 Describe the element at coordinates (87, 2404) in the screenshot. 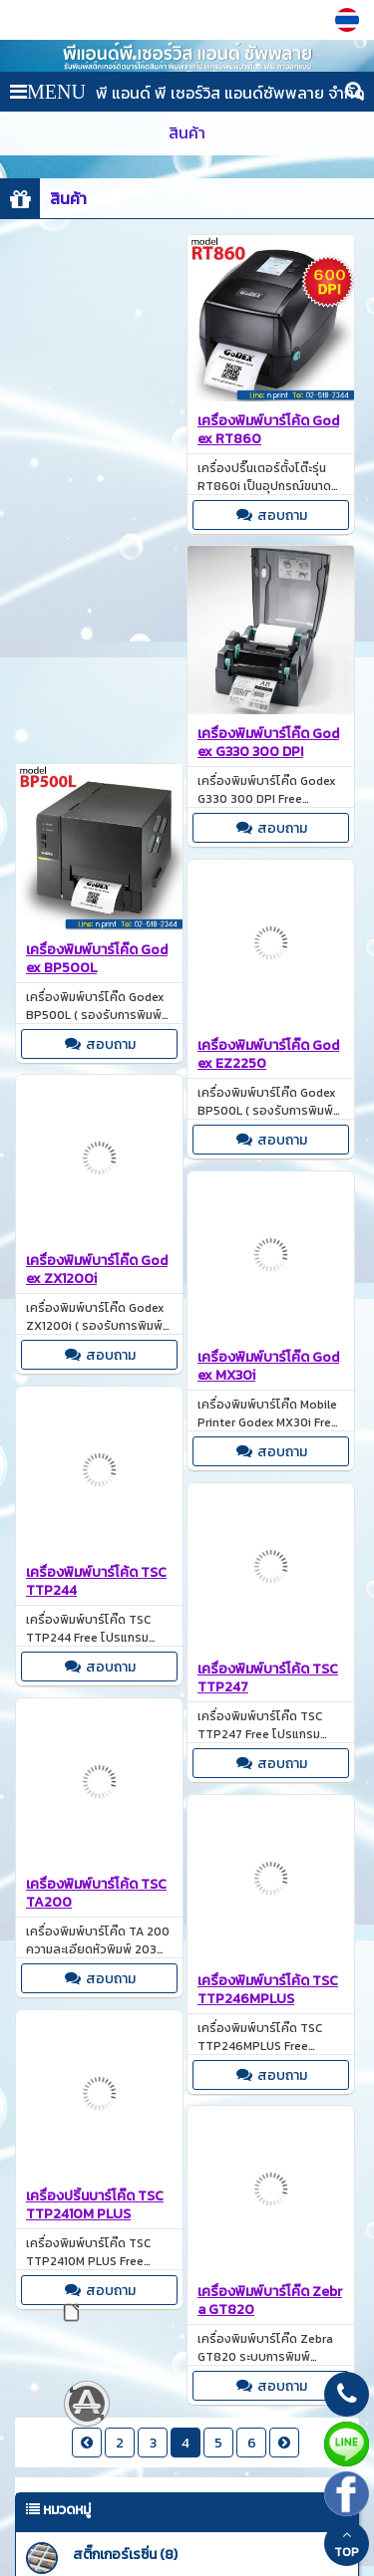

I see `open the software updater application` at that location.